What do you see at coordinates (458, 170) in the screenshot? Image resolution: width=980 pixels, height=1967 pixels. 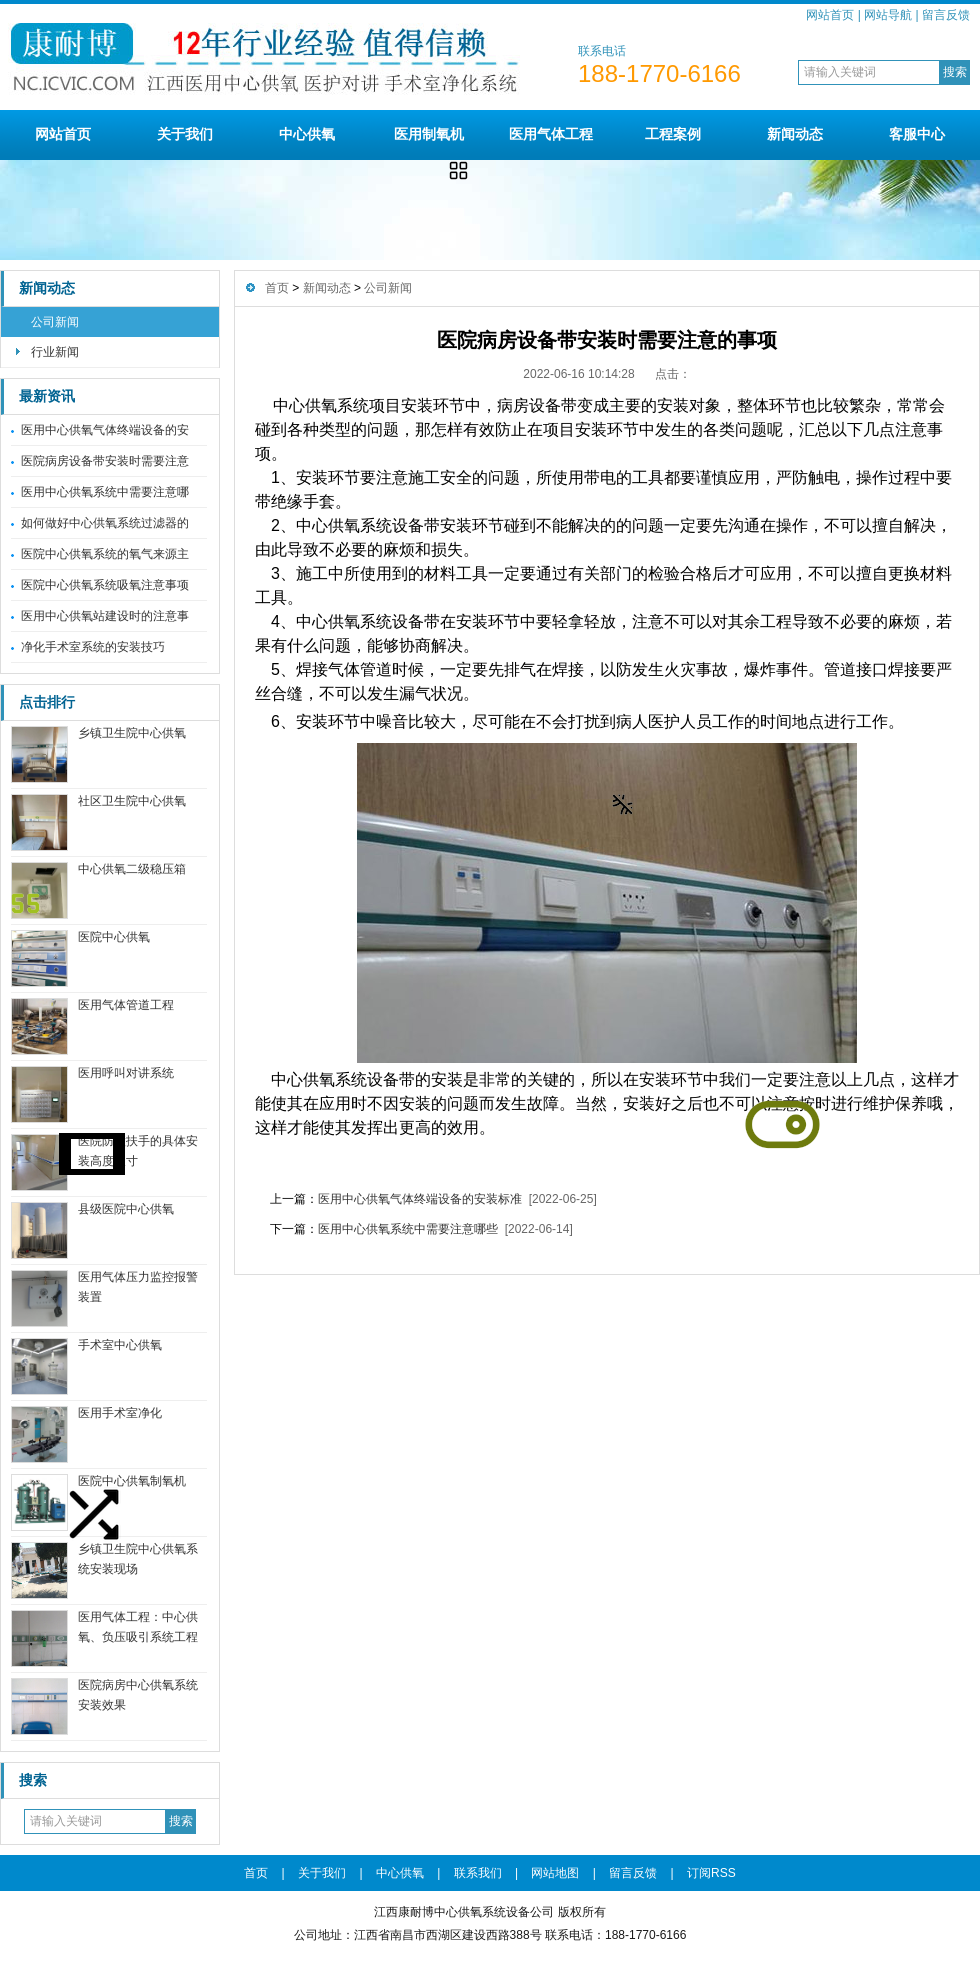 I see `switch to grid view` at bounding box center [458, 170].